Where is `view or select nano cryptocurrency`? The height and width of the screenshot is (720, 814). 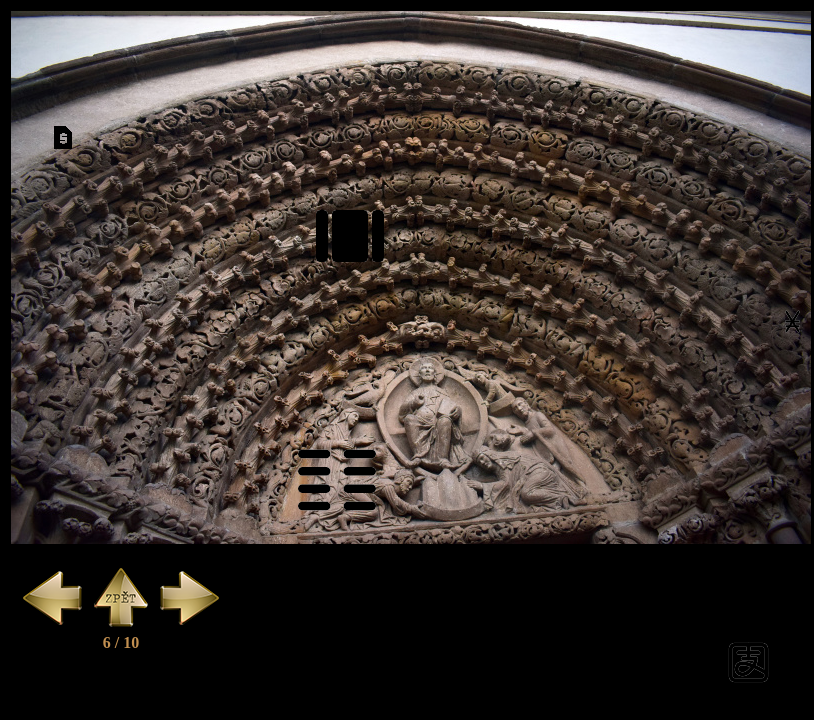
view or select nano cryptocurrency is located at coordinates (792, 321).